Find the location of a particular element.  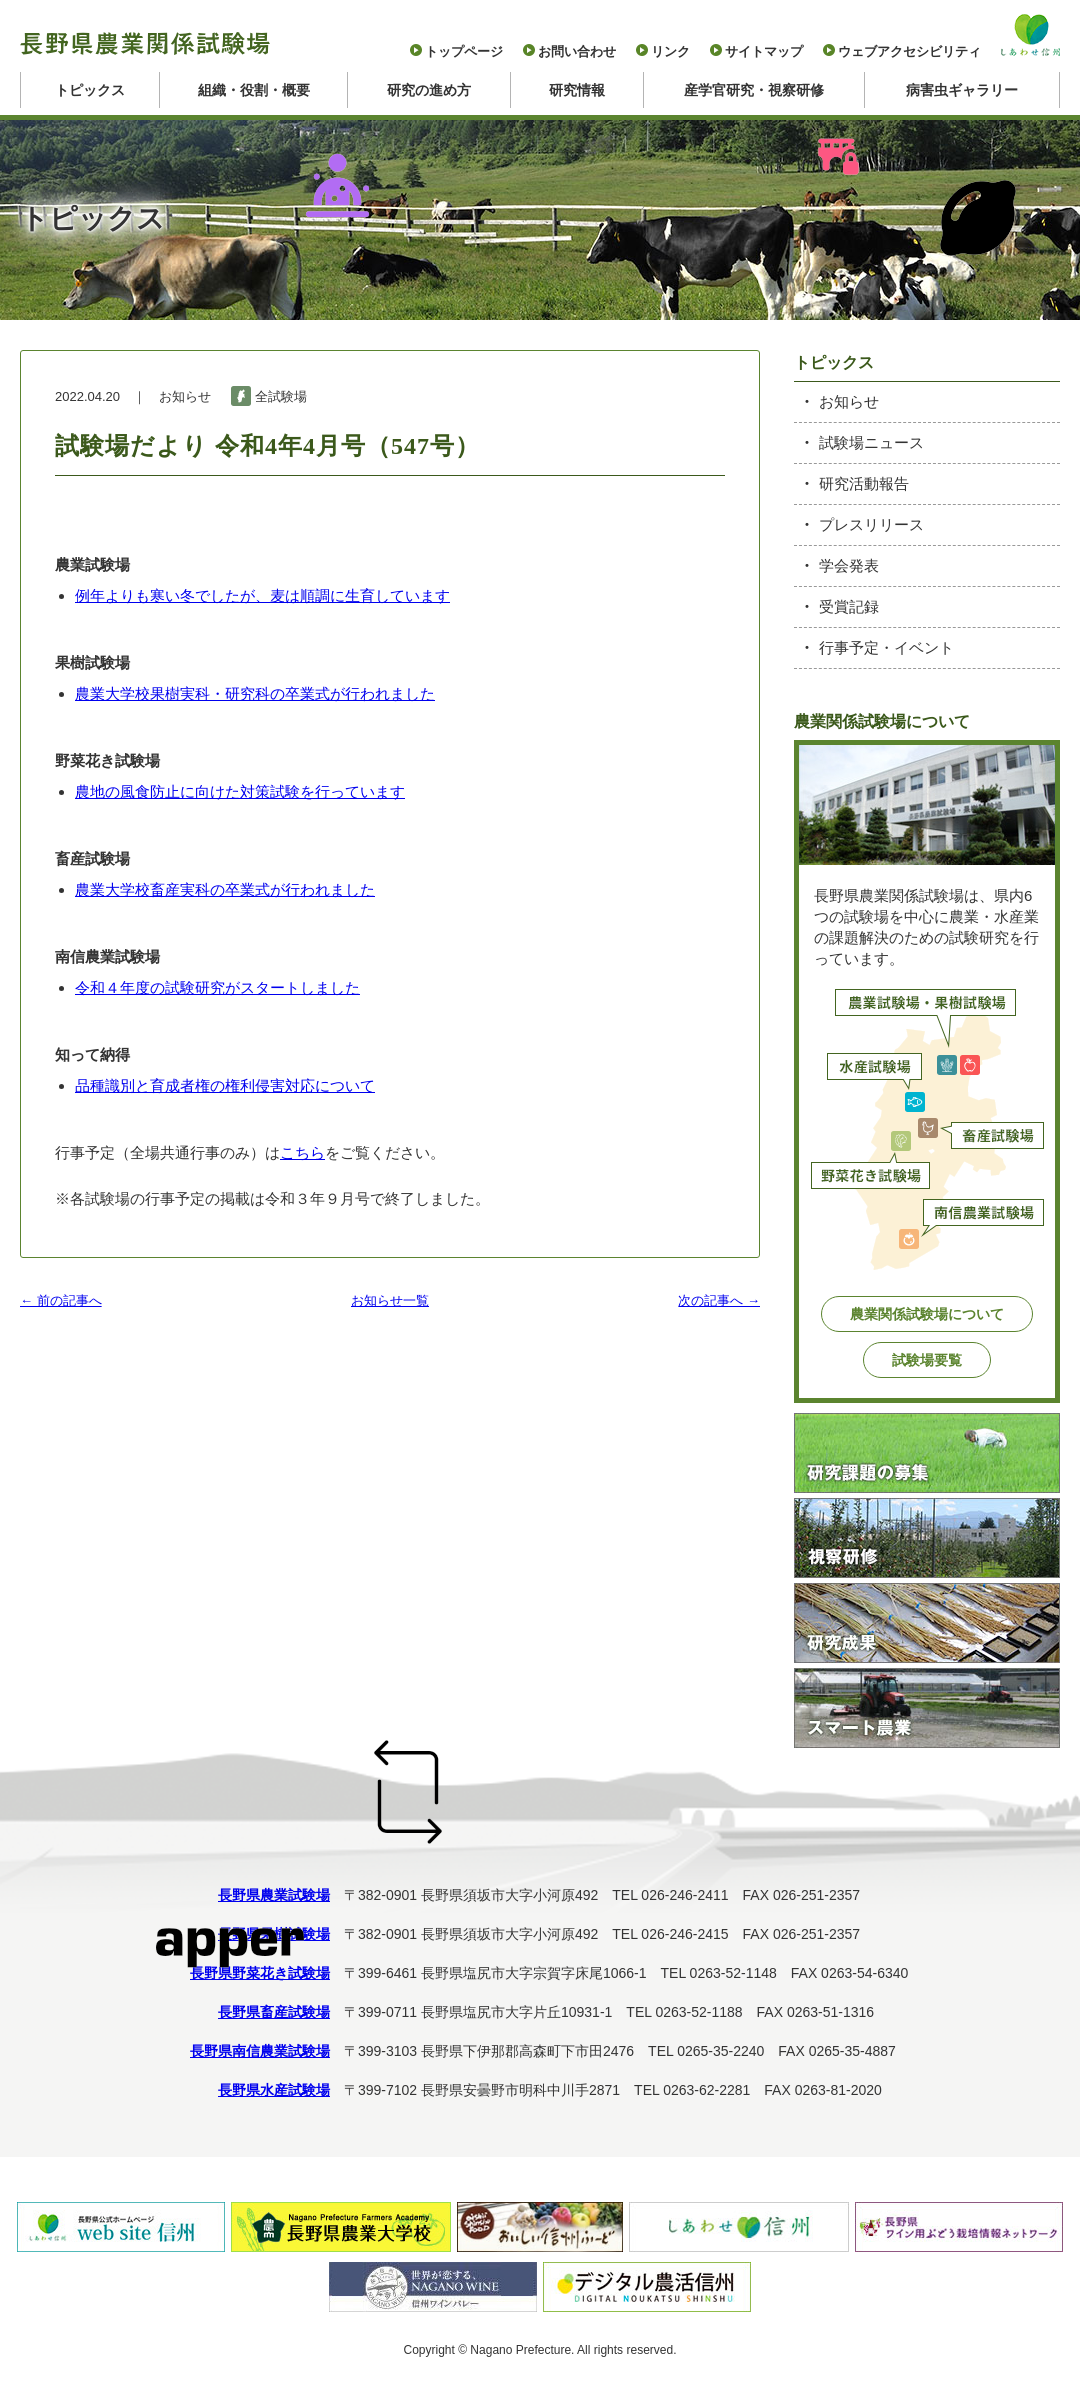

indicates fresh or organic content is located at coordinates (978, 218).